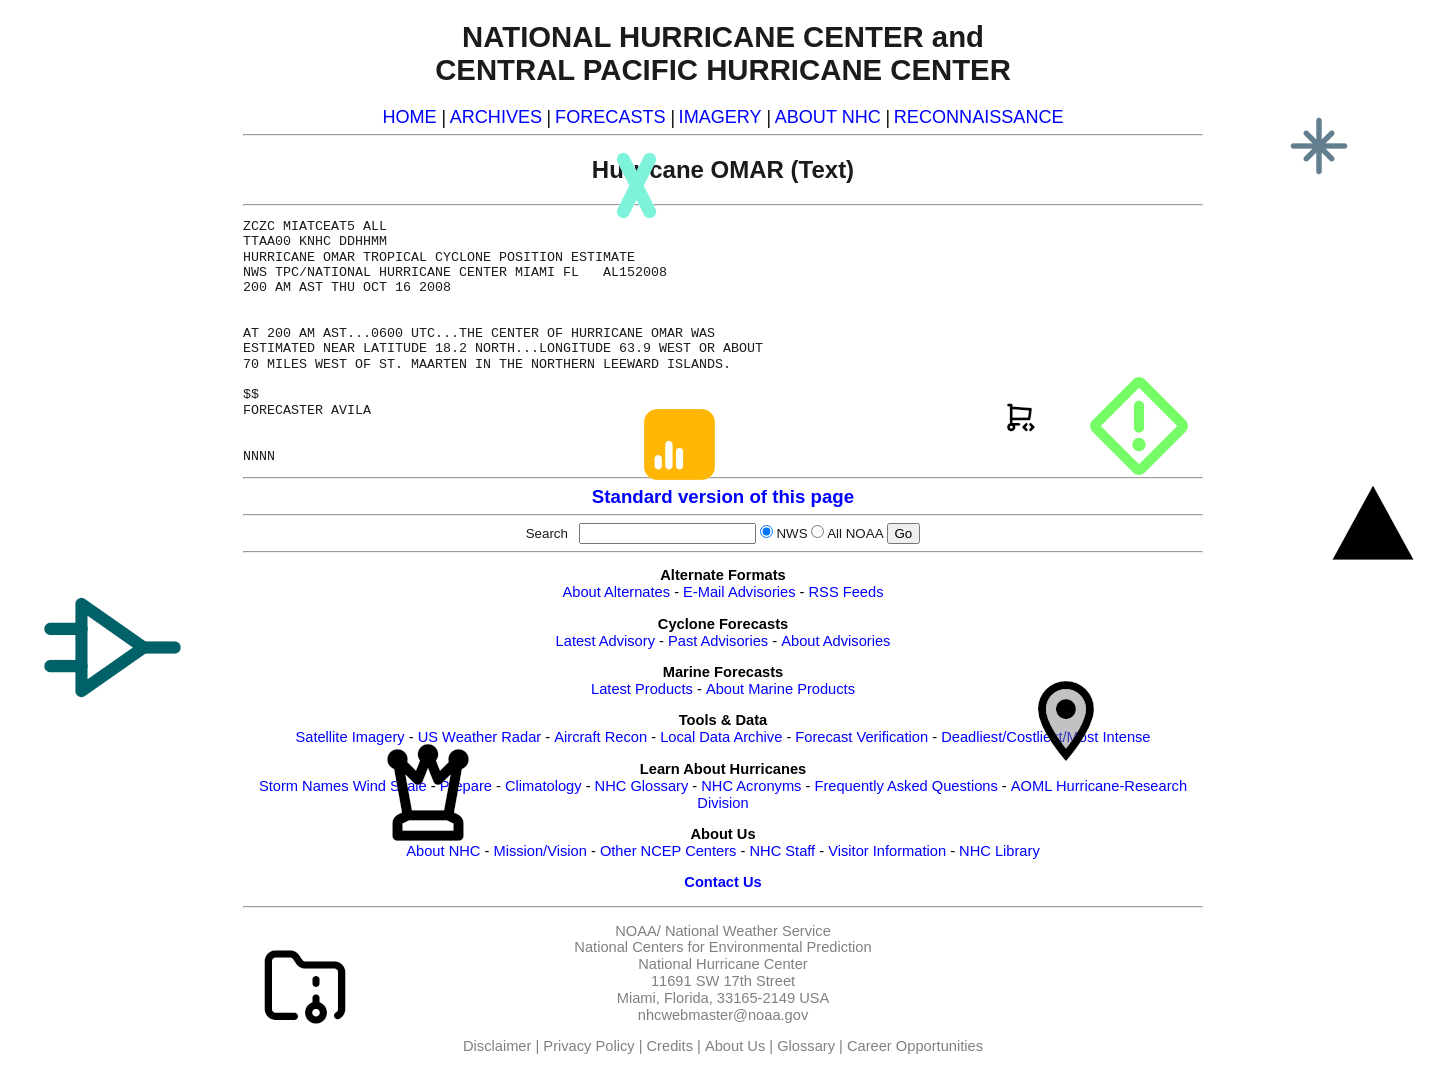 The height and width of the screenshot is (1070, 1446). Describe the element at coordinates (636, 185) in the screenshot. I see `close or dismiss a dialog` at that location.